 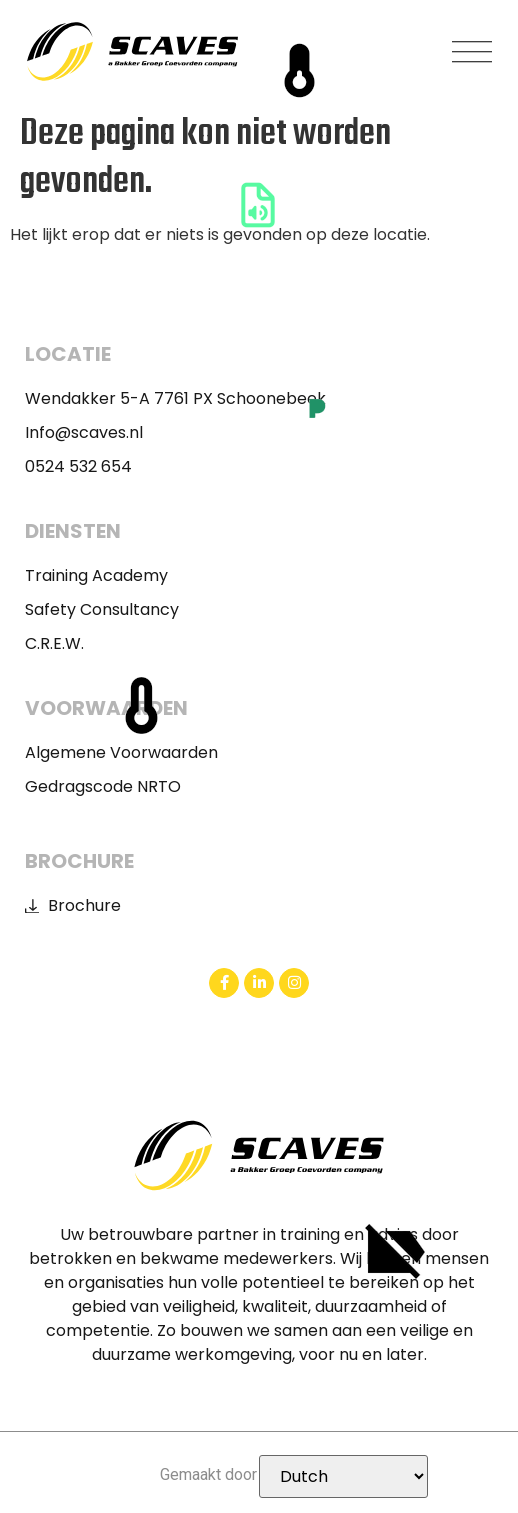 I want to click on open Pandora music streaming app, so click(x=317, y=408).